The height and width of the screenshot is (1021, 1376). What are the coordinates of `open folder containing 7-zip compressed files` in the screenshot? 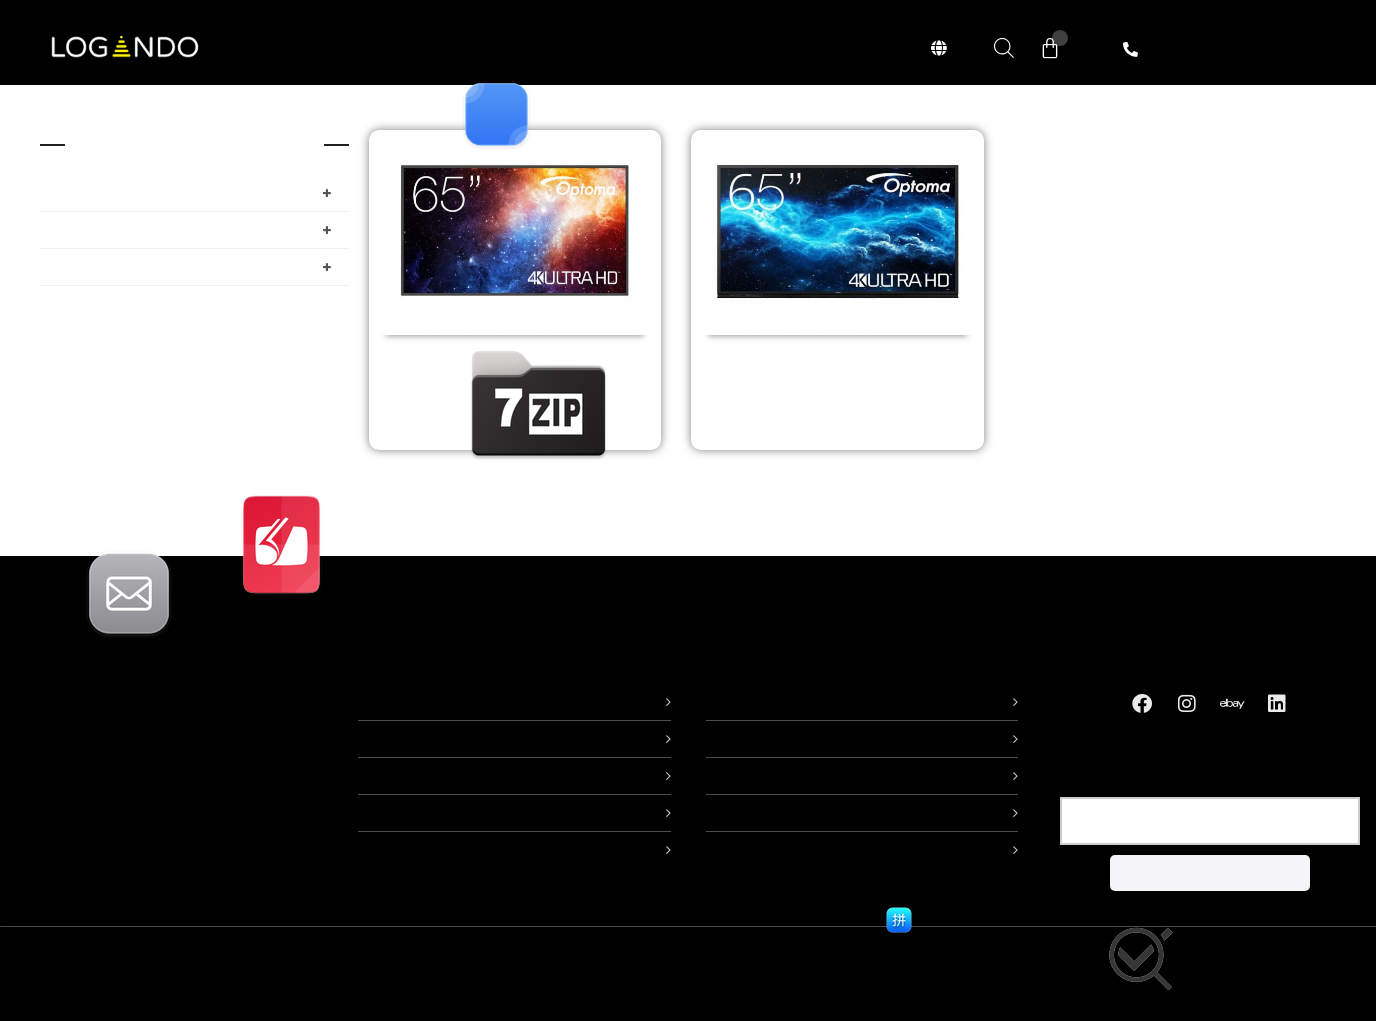 It's located at (538, 407).